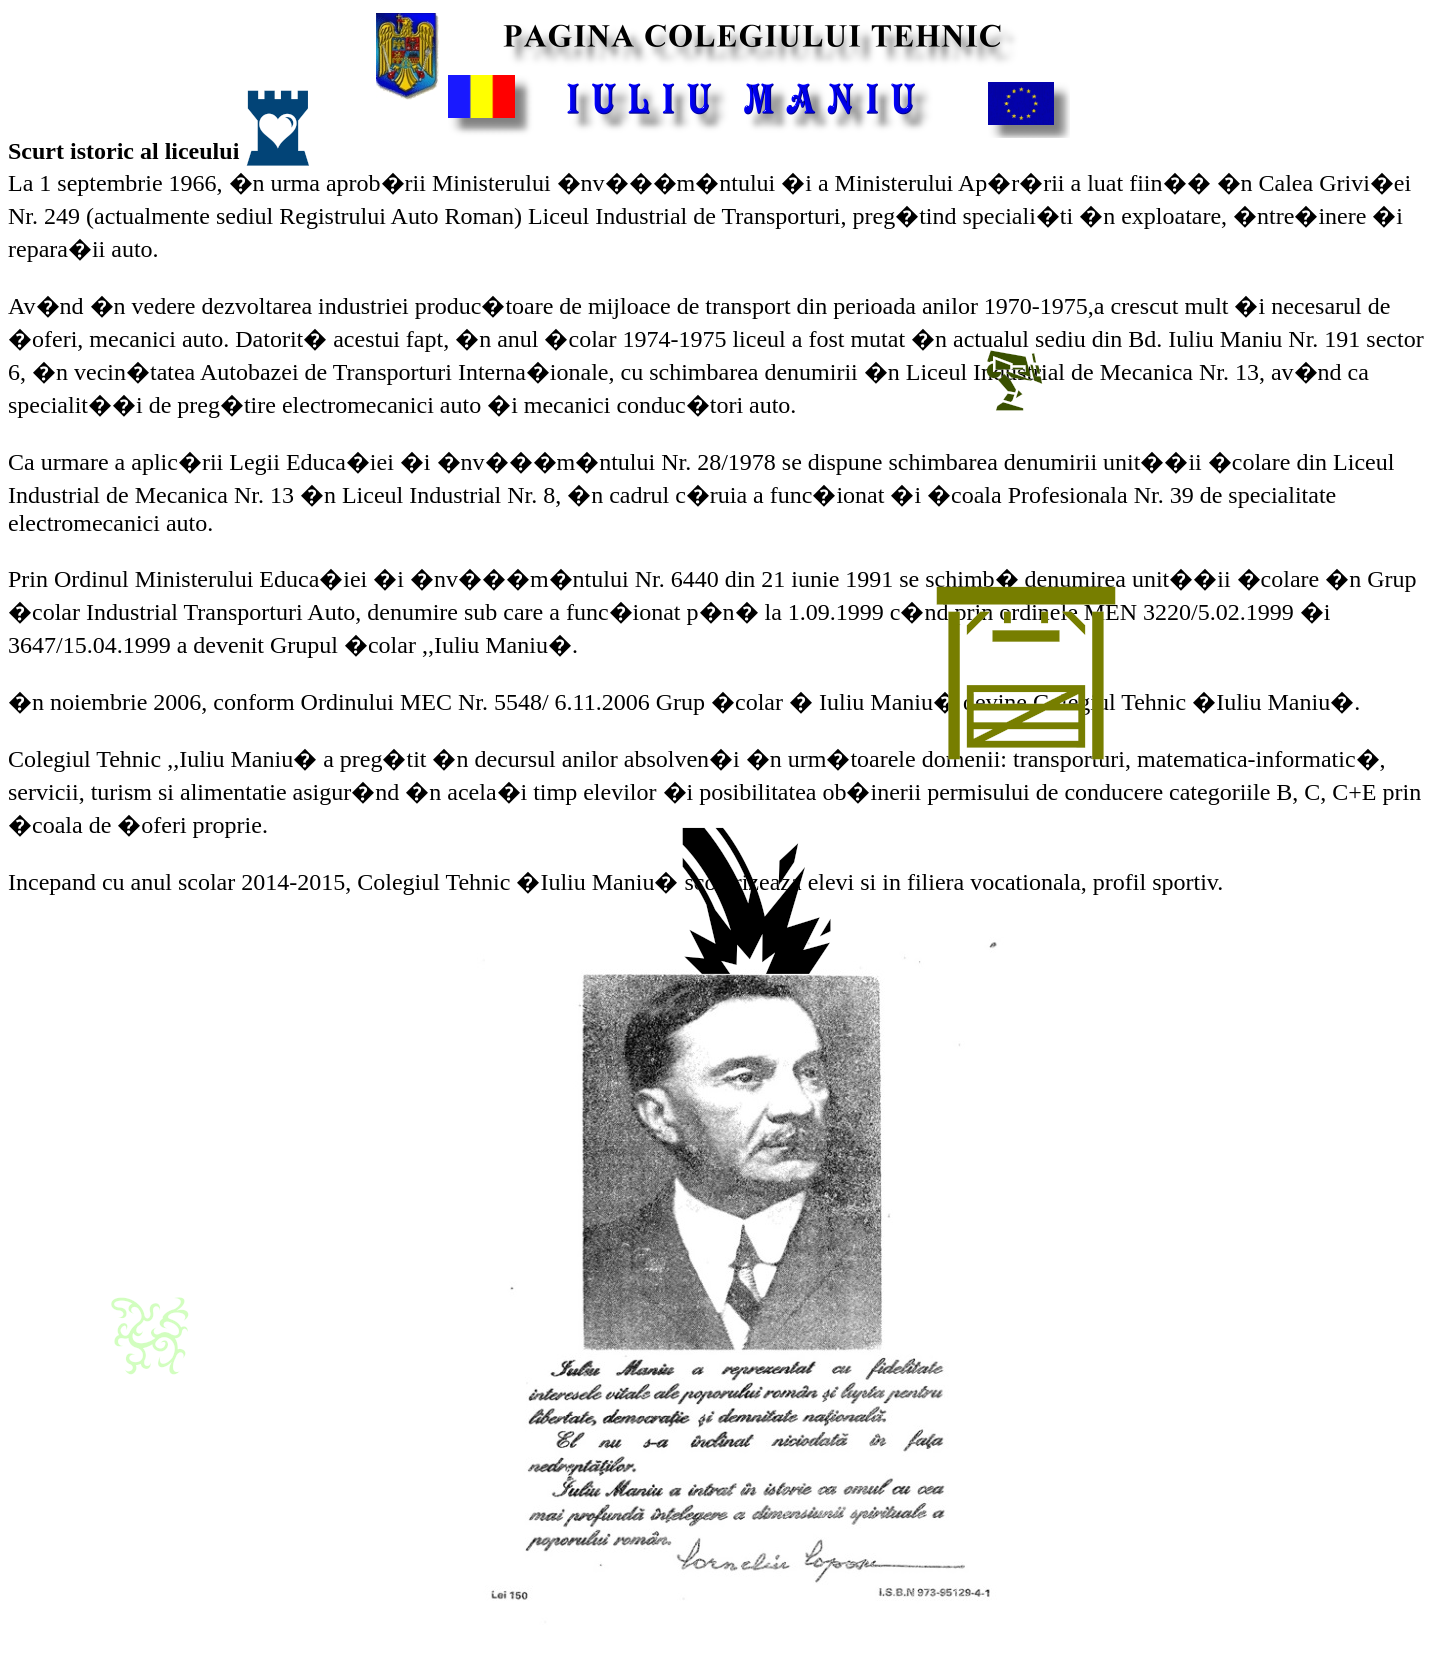 The width and height of the screenshot is (1440, 1657). Describe the element at coordinates (756, 902) in the screenshot. I see `indicates fall damage or impact event` at that location.